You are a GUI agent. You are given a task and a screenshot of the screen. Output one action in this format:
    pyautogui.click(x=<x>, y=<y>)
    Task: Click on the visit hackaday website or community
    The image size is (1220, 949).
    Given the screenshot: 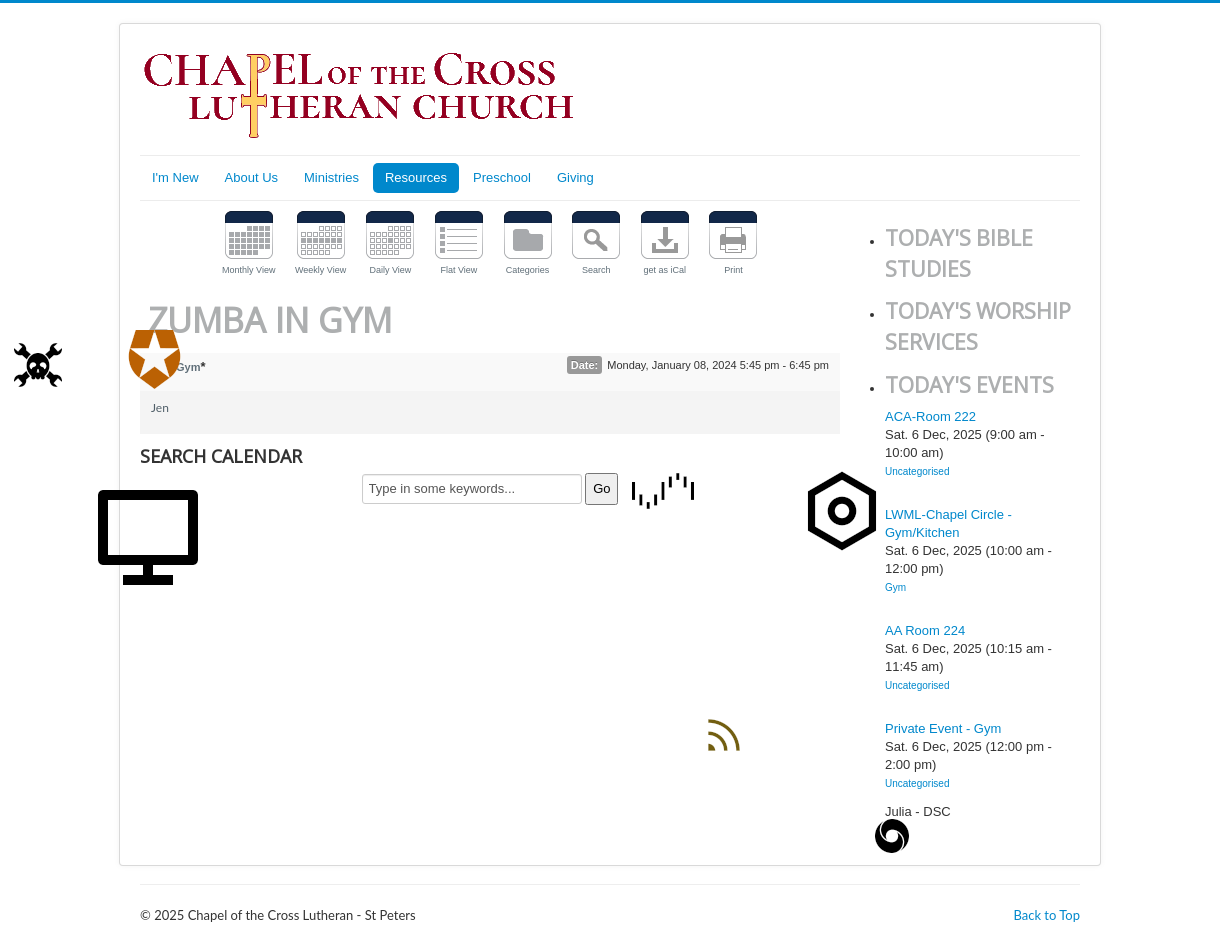 What is the action you would take?
    pyautogui.click(x=38, y=365)
    